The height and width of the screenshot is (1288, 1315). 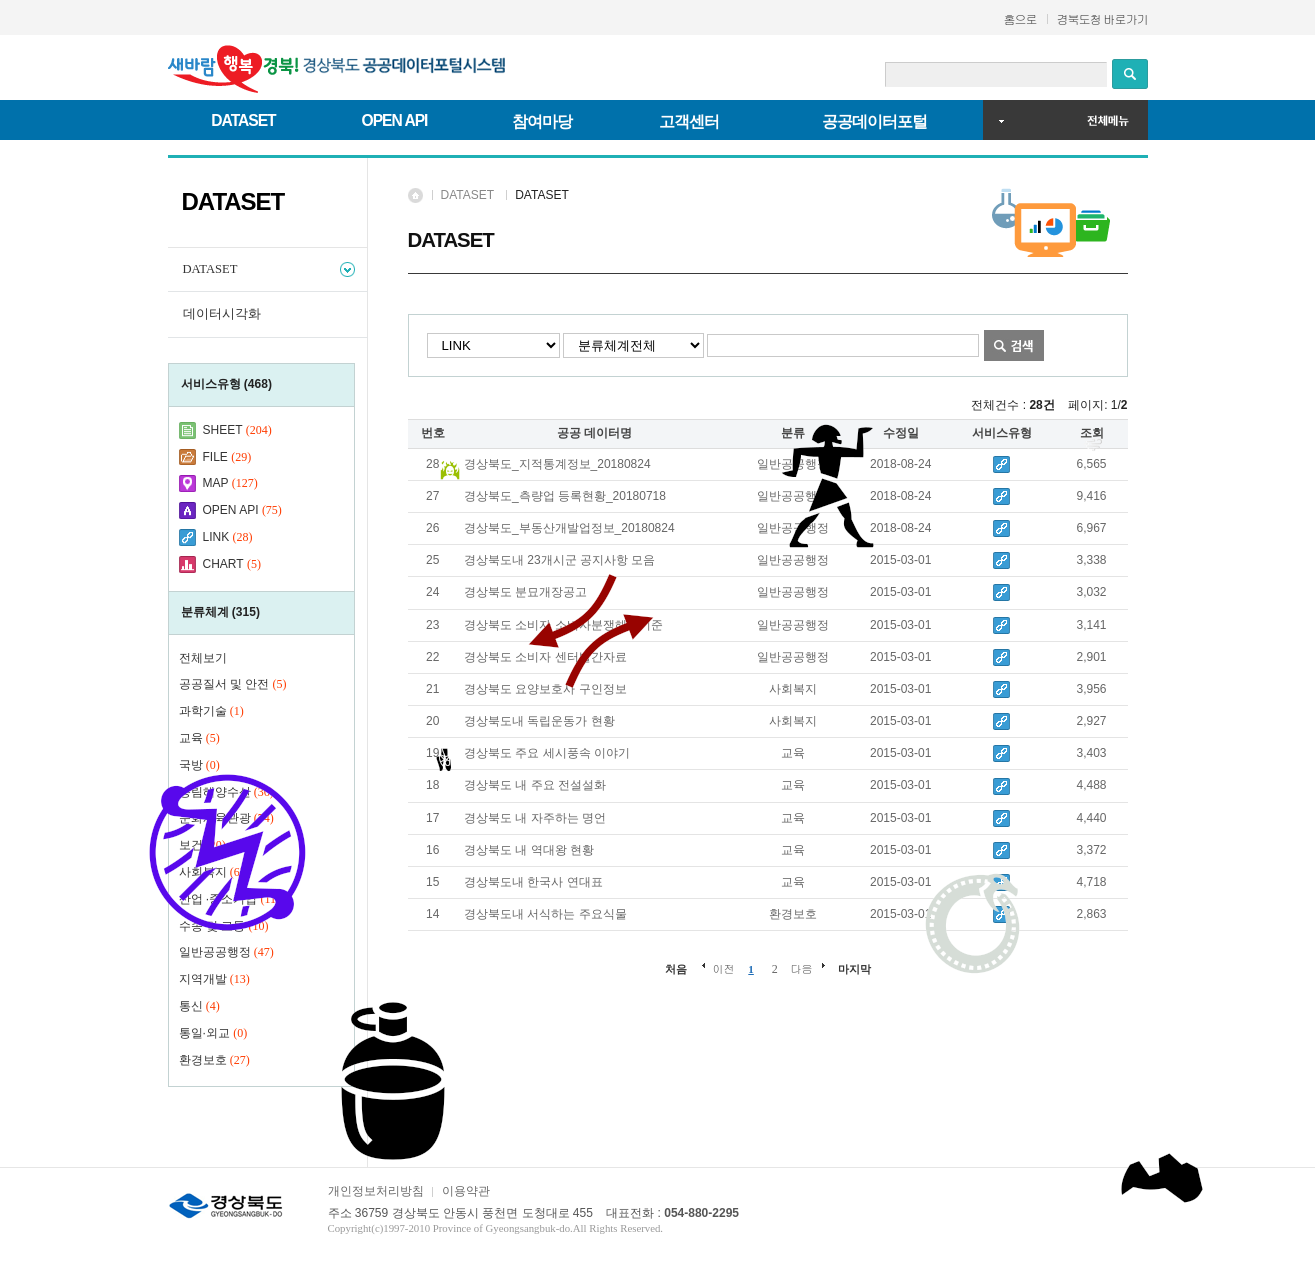 I want to click on indicates windy weather conditions, so click(x=1093, y=445).